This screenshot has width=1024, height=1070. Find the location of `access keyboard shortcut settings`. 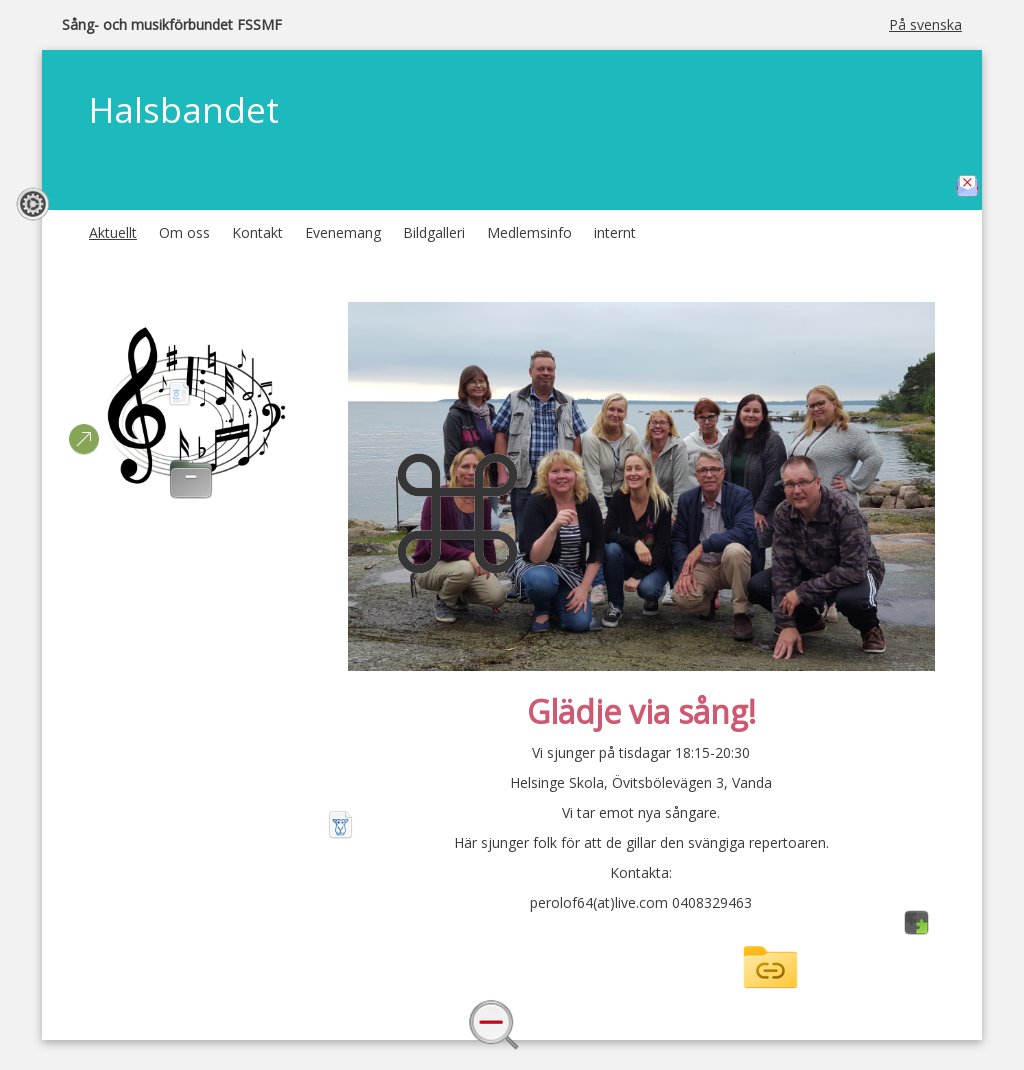

access keyboard shortcut settings is located at coordinates (457, 513).